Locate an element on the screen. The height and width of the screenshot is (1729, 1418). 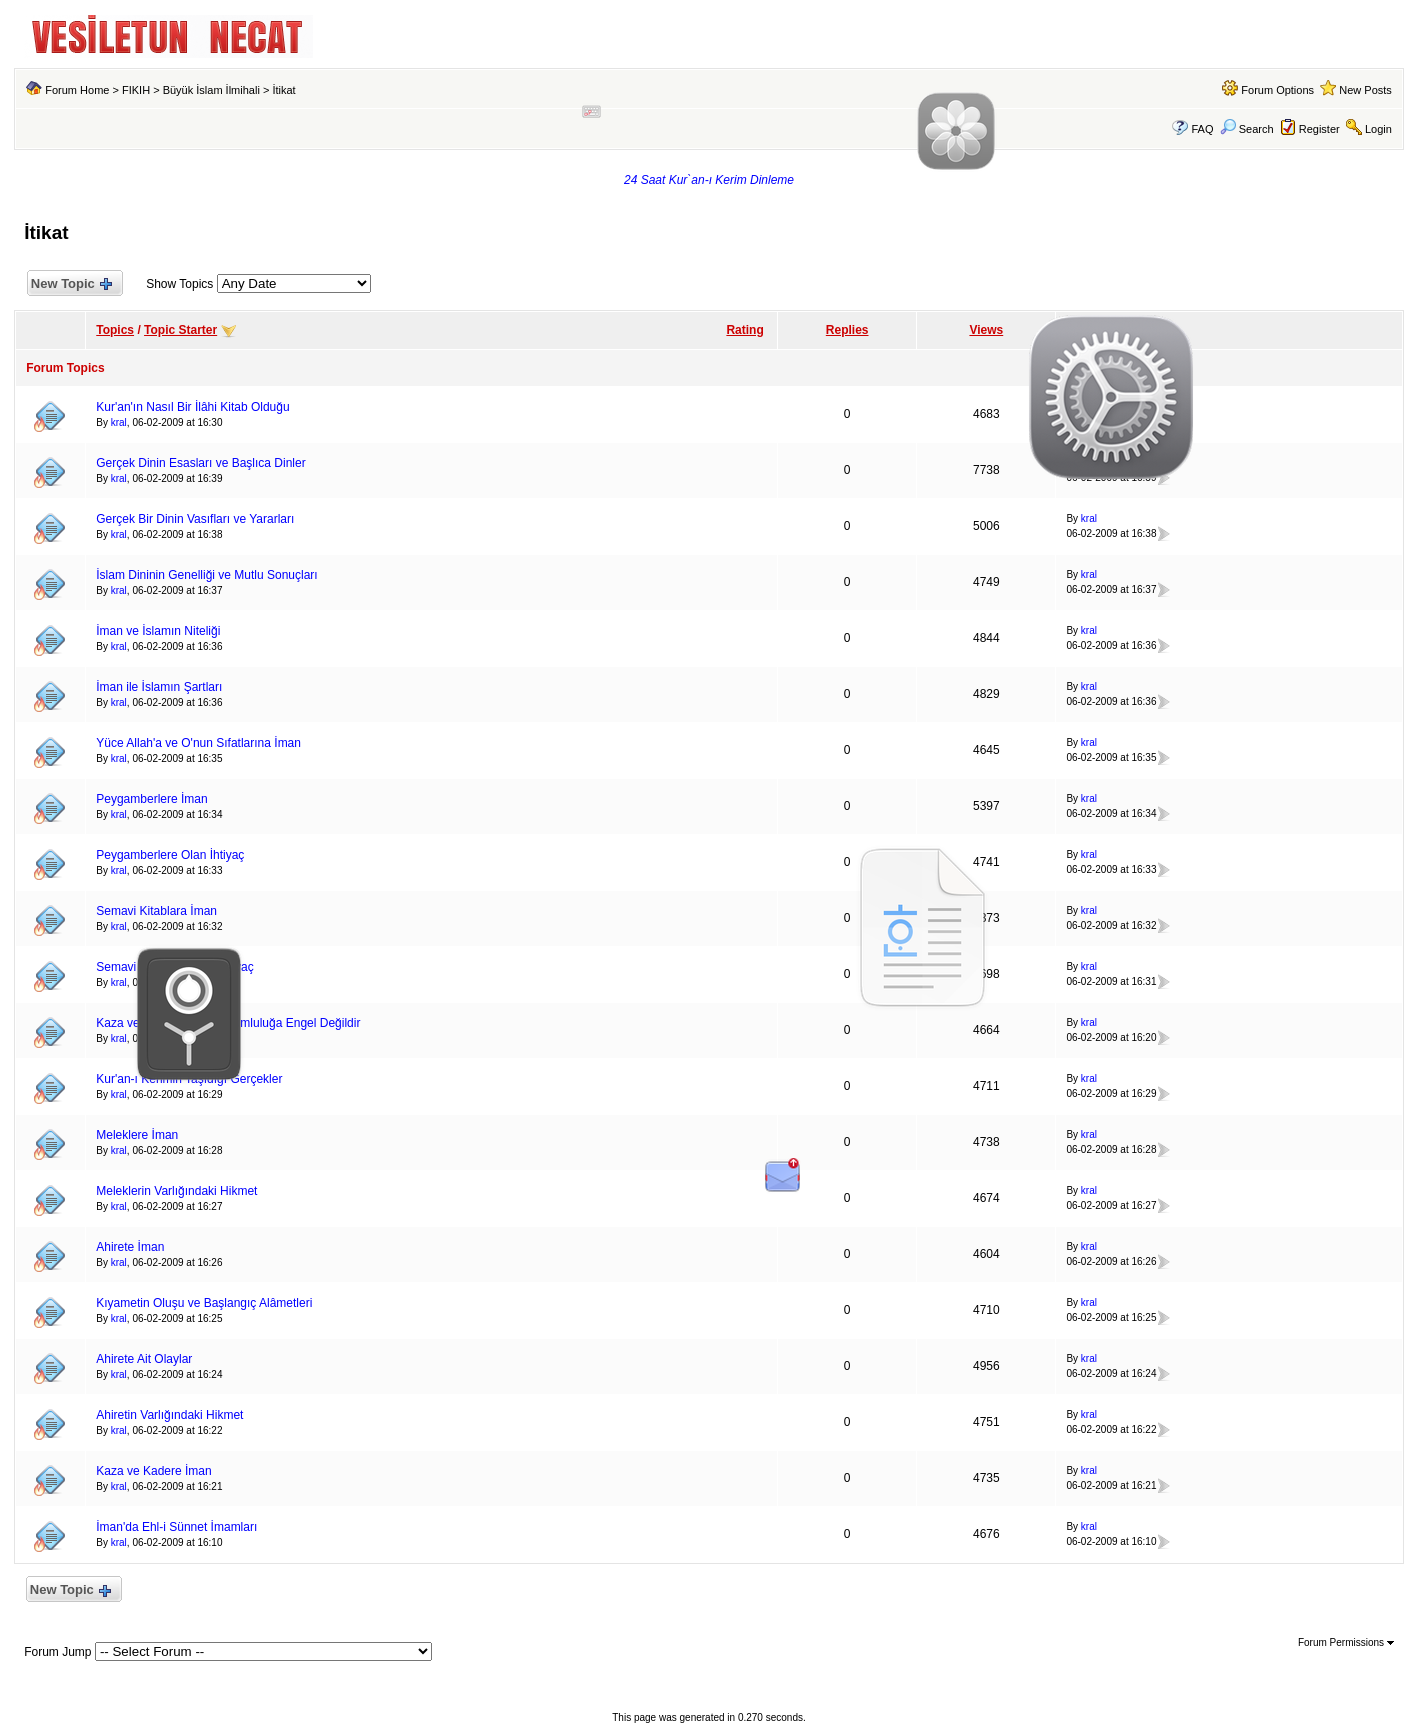
open déjà dup backup utility is located at coordinates (189, 1014).